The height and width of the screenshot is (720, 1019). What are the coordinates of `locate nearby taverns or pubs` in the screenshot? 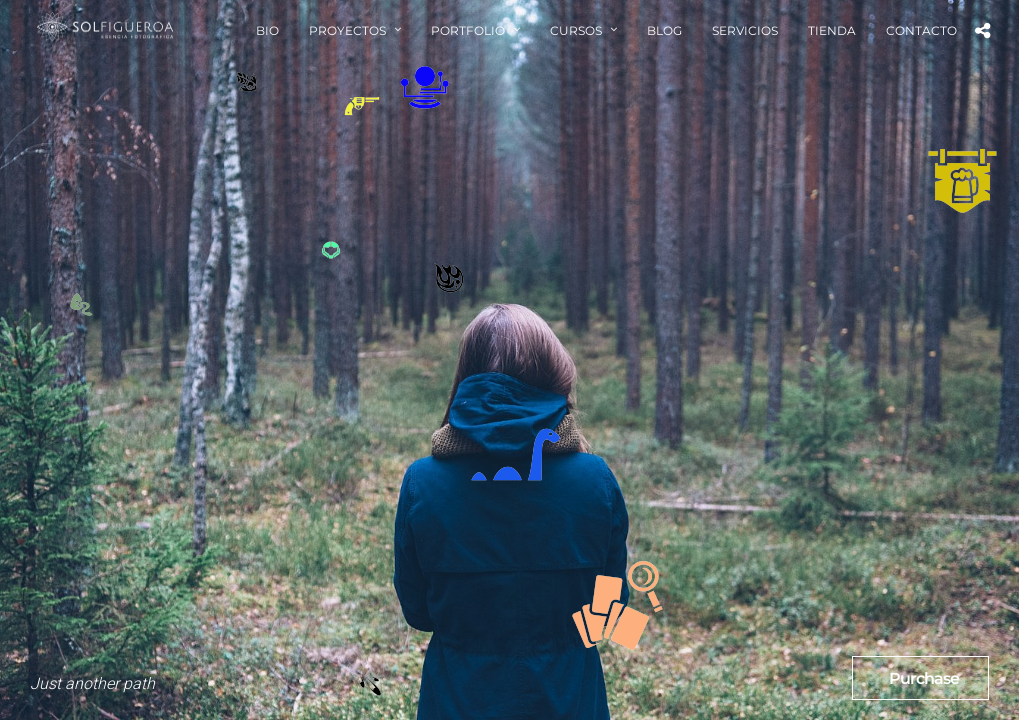 It's located at (962, 180).